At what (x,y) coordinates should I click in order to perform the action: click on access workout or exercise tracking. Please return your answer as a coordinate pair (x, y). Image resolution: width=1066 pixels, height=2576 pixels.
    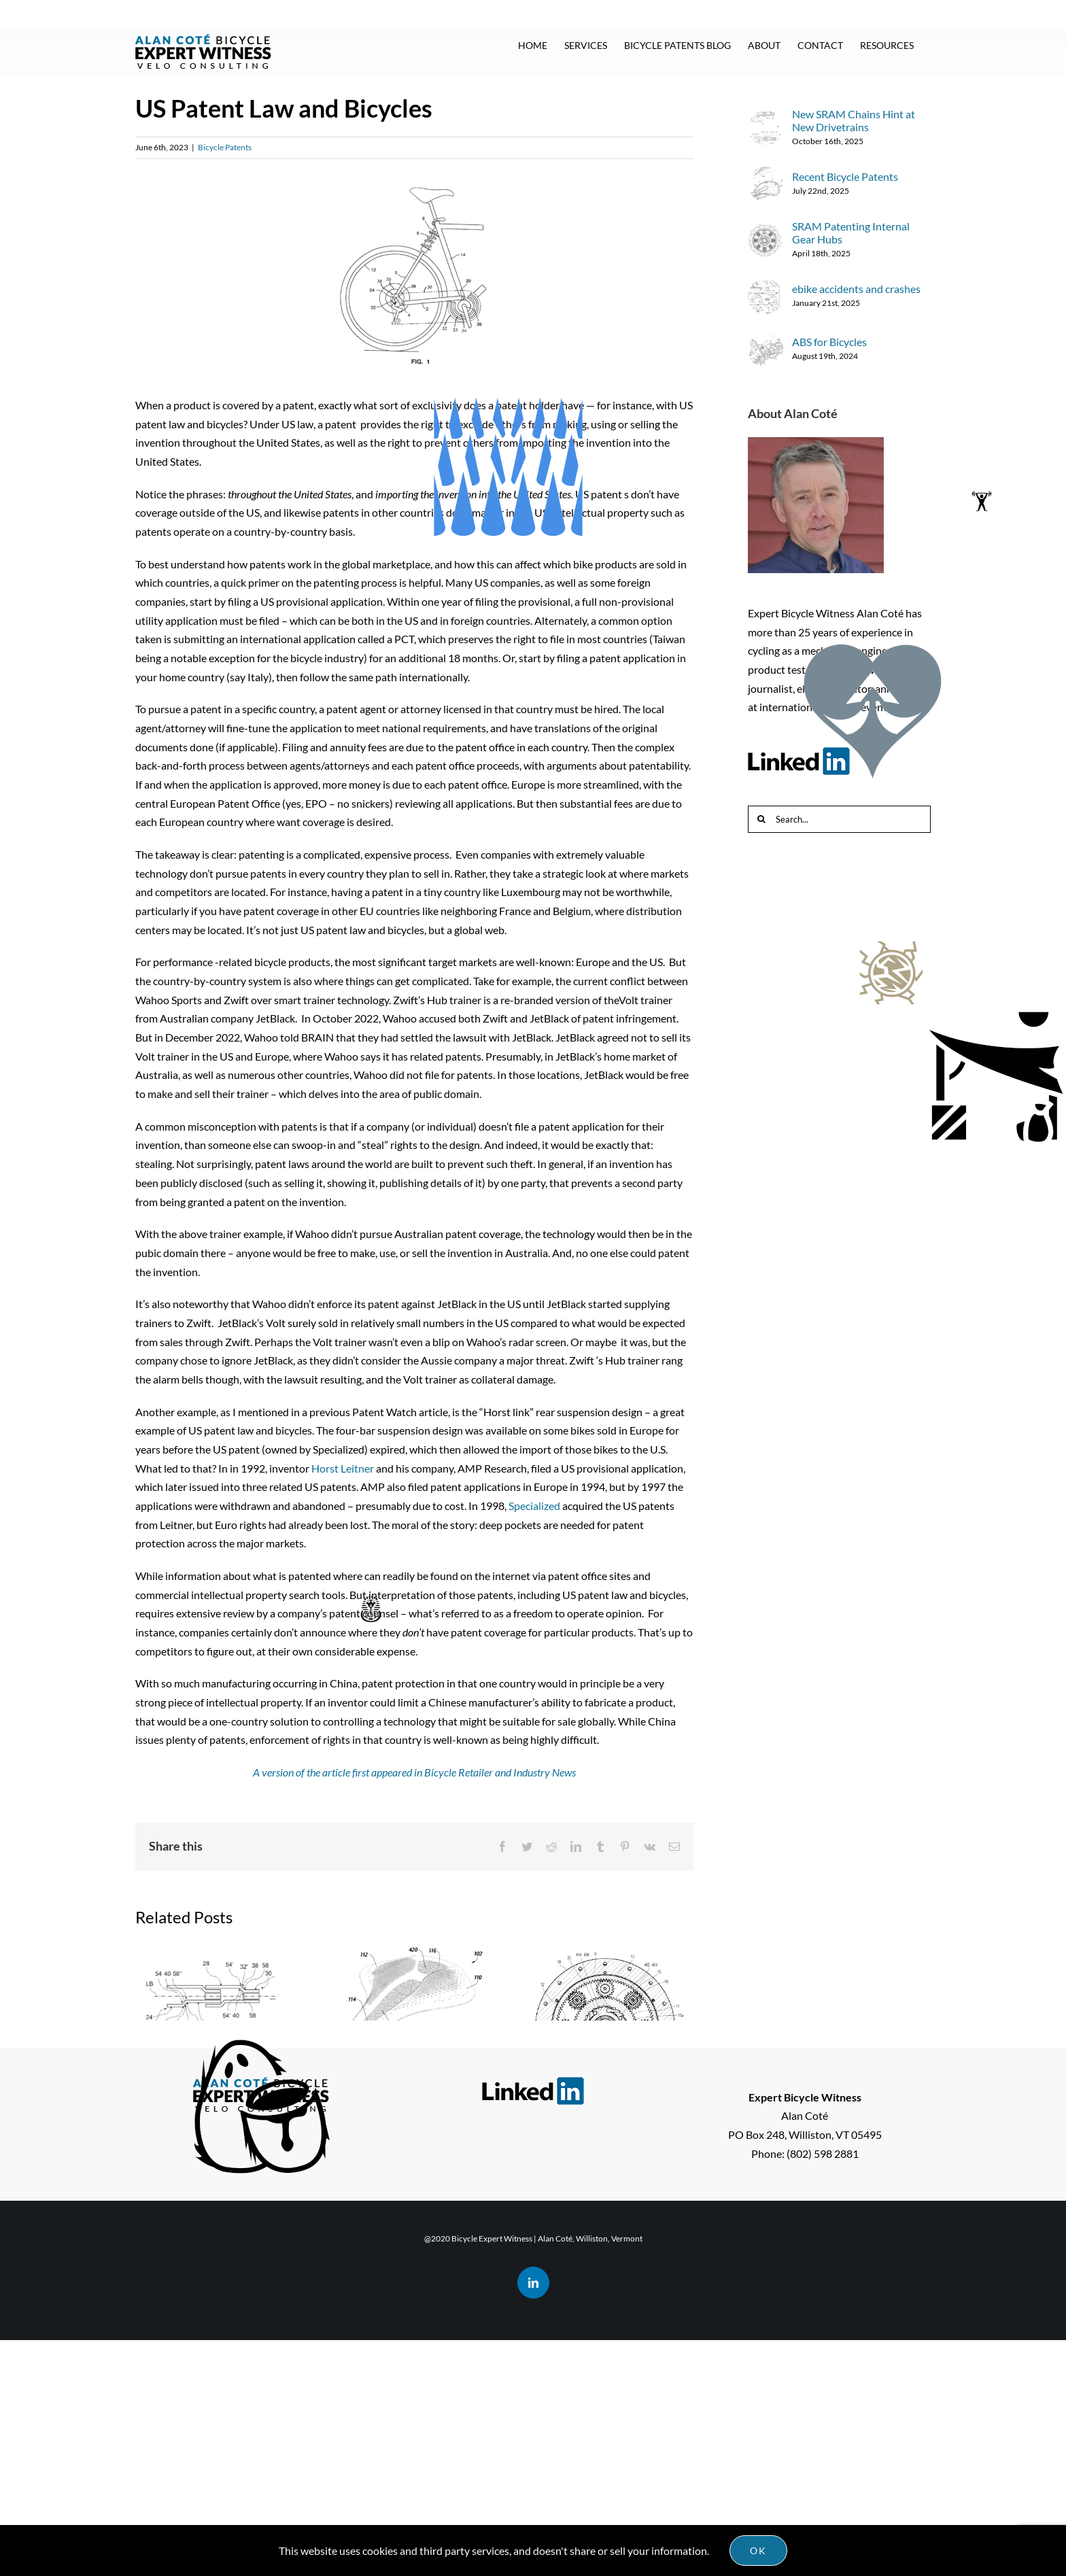
    Looking at the image, I should click on (982, 501).